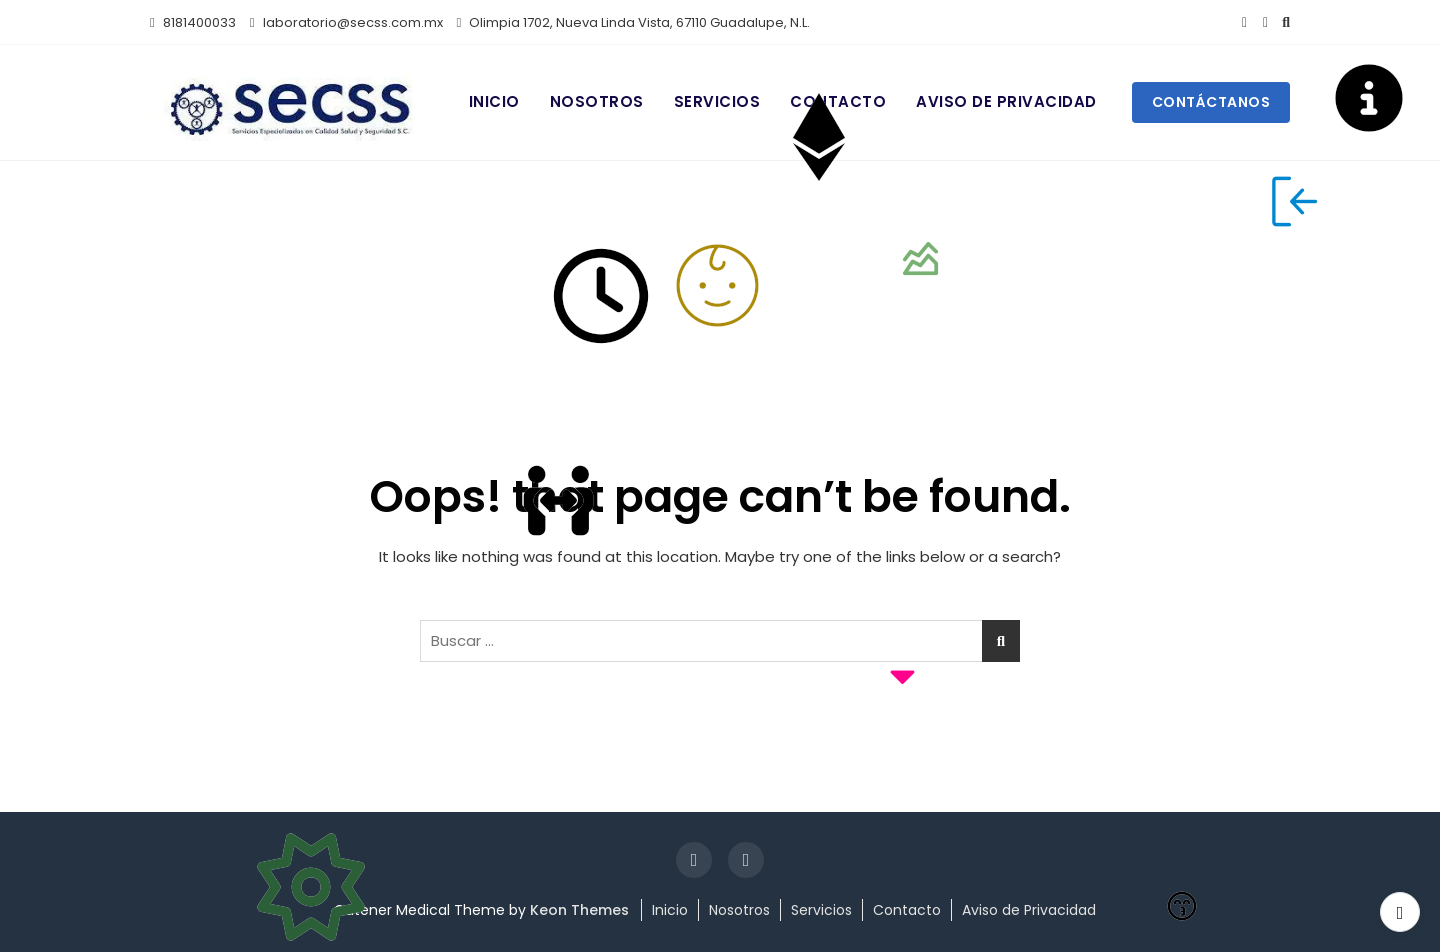 The height and width of the screenshot is (952, 1440). Describe the element at coordinates (717, 285) in the screenshot. I see `access parenting or baby-related features` at that location.